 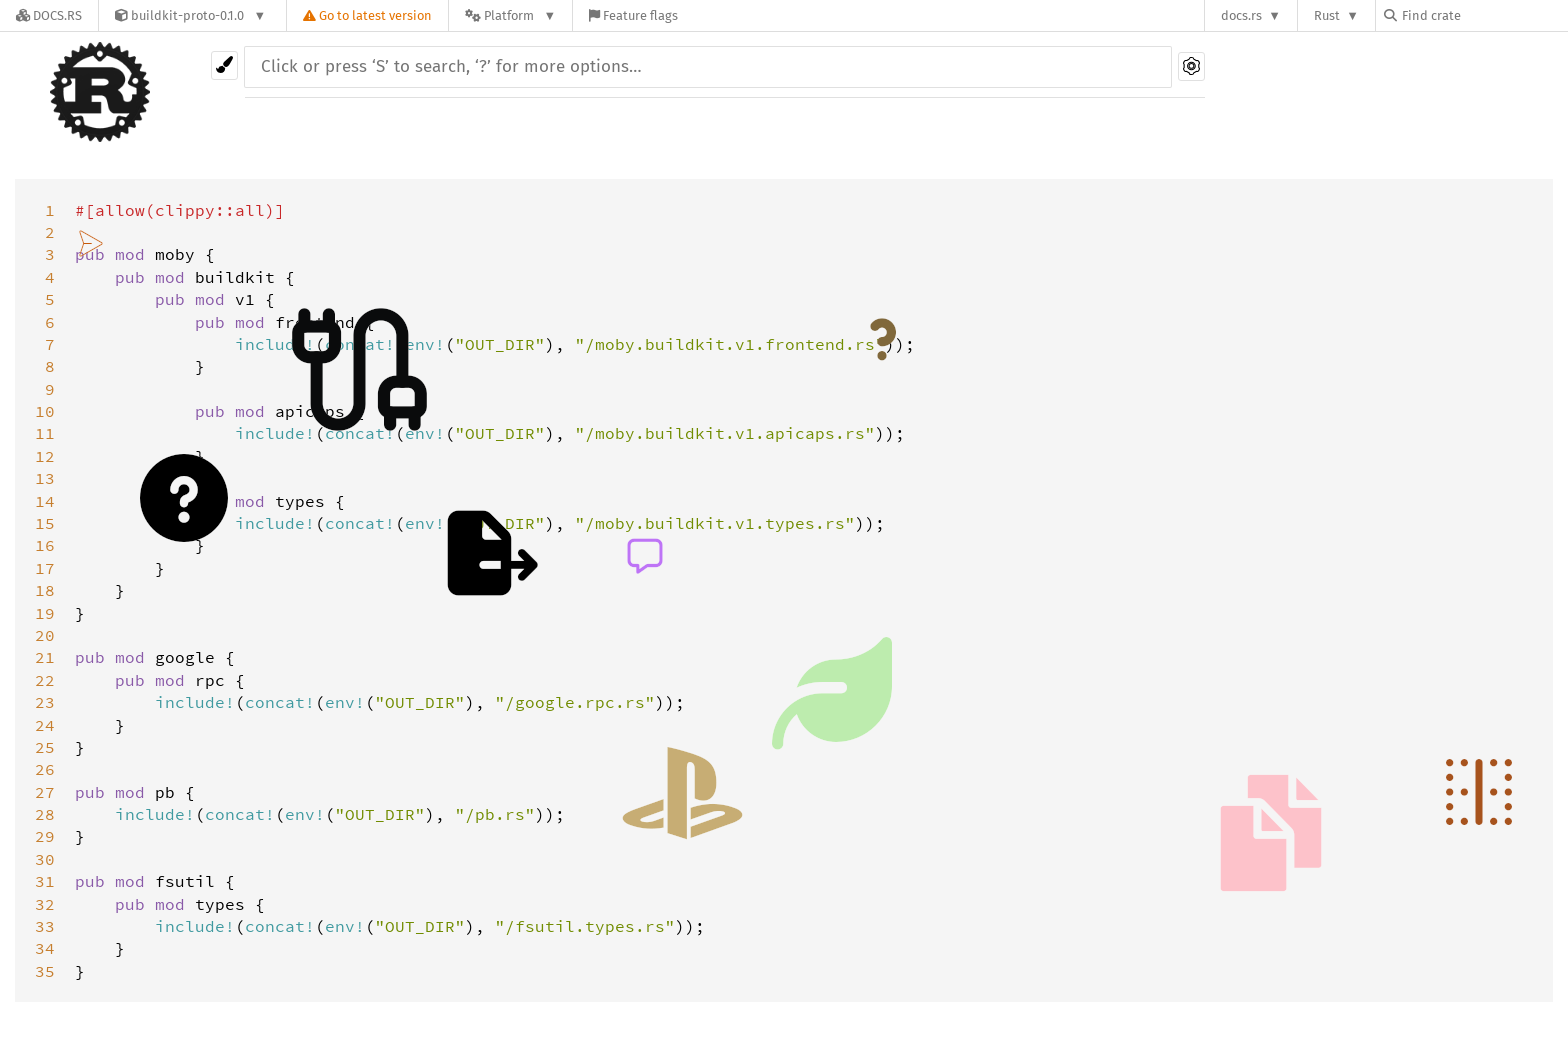 What do you see at coordinates (682, 793) in the screenshot?
I see `playstation brand or console indicator` at bounding box center [682, 793].